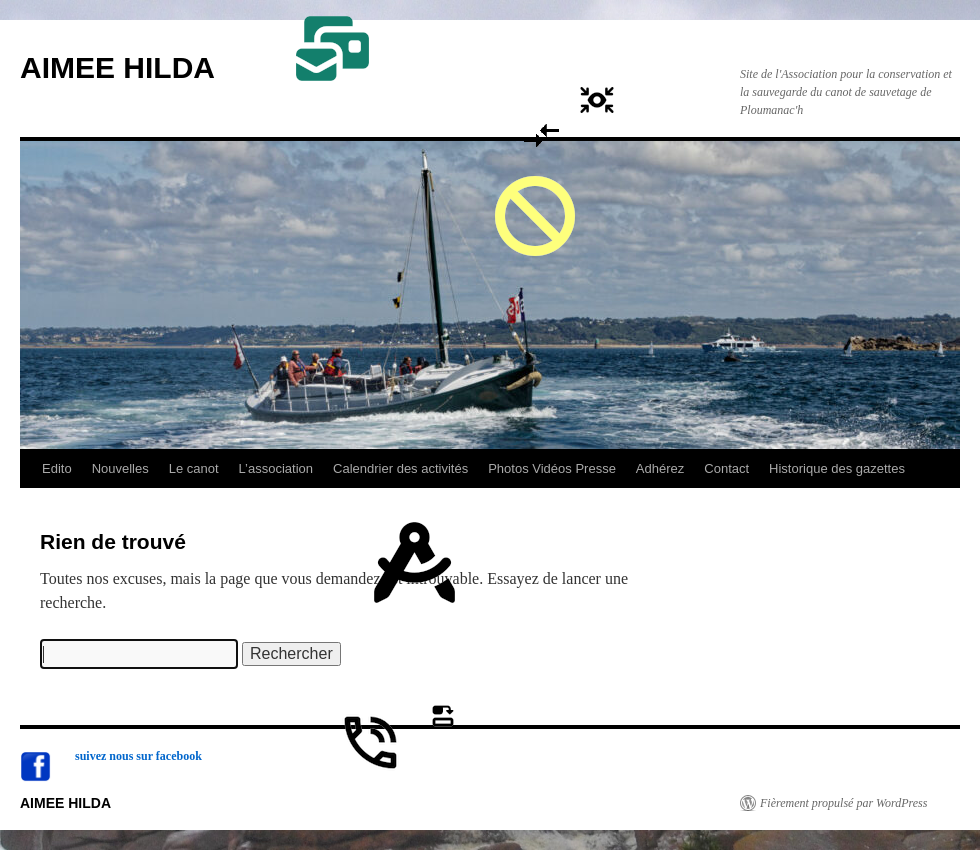 Image resolution: width=980 pixels, height=850 pixels. I want to click on access bulk mail or mass email tools, so click(332, 48).